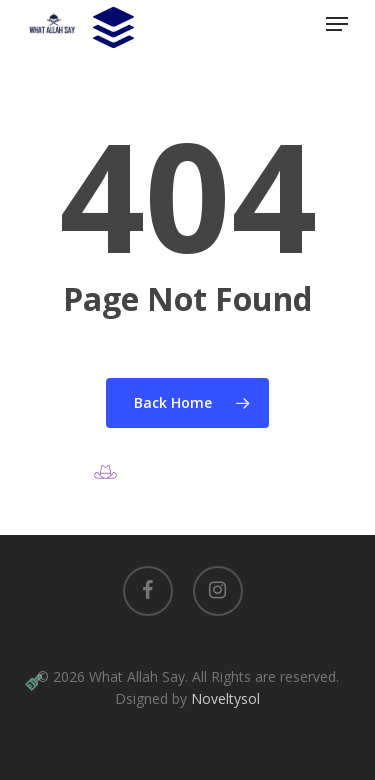 Image resolution: width=375 pixels, height=780 pixels. Describe the element at coordinates (105, 472) in the screenshot. I see `select cowboy hat avatar or profile accessory` at that location.